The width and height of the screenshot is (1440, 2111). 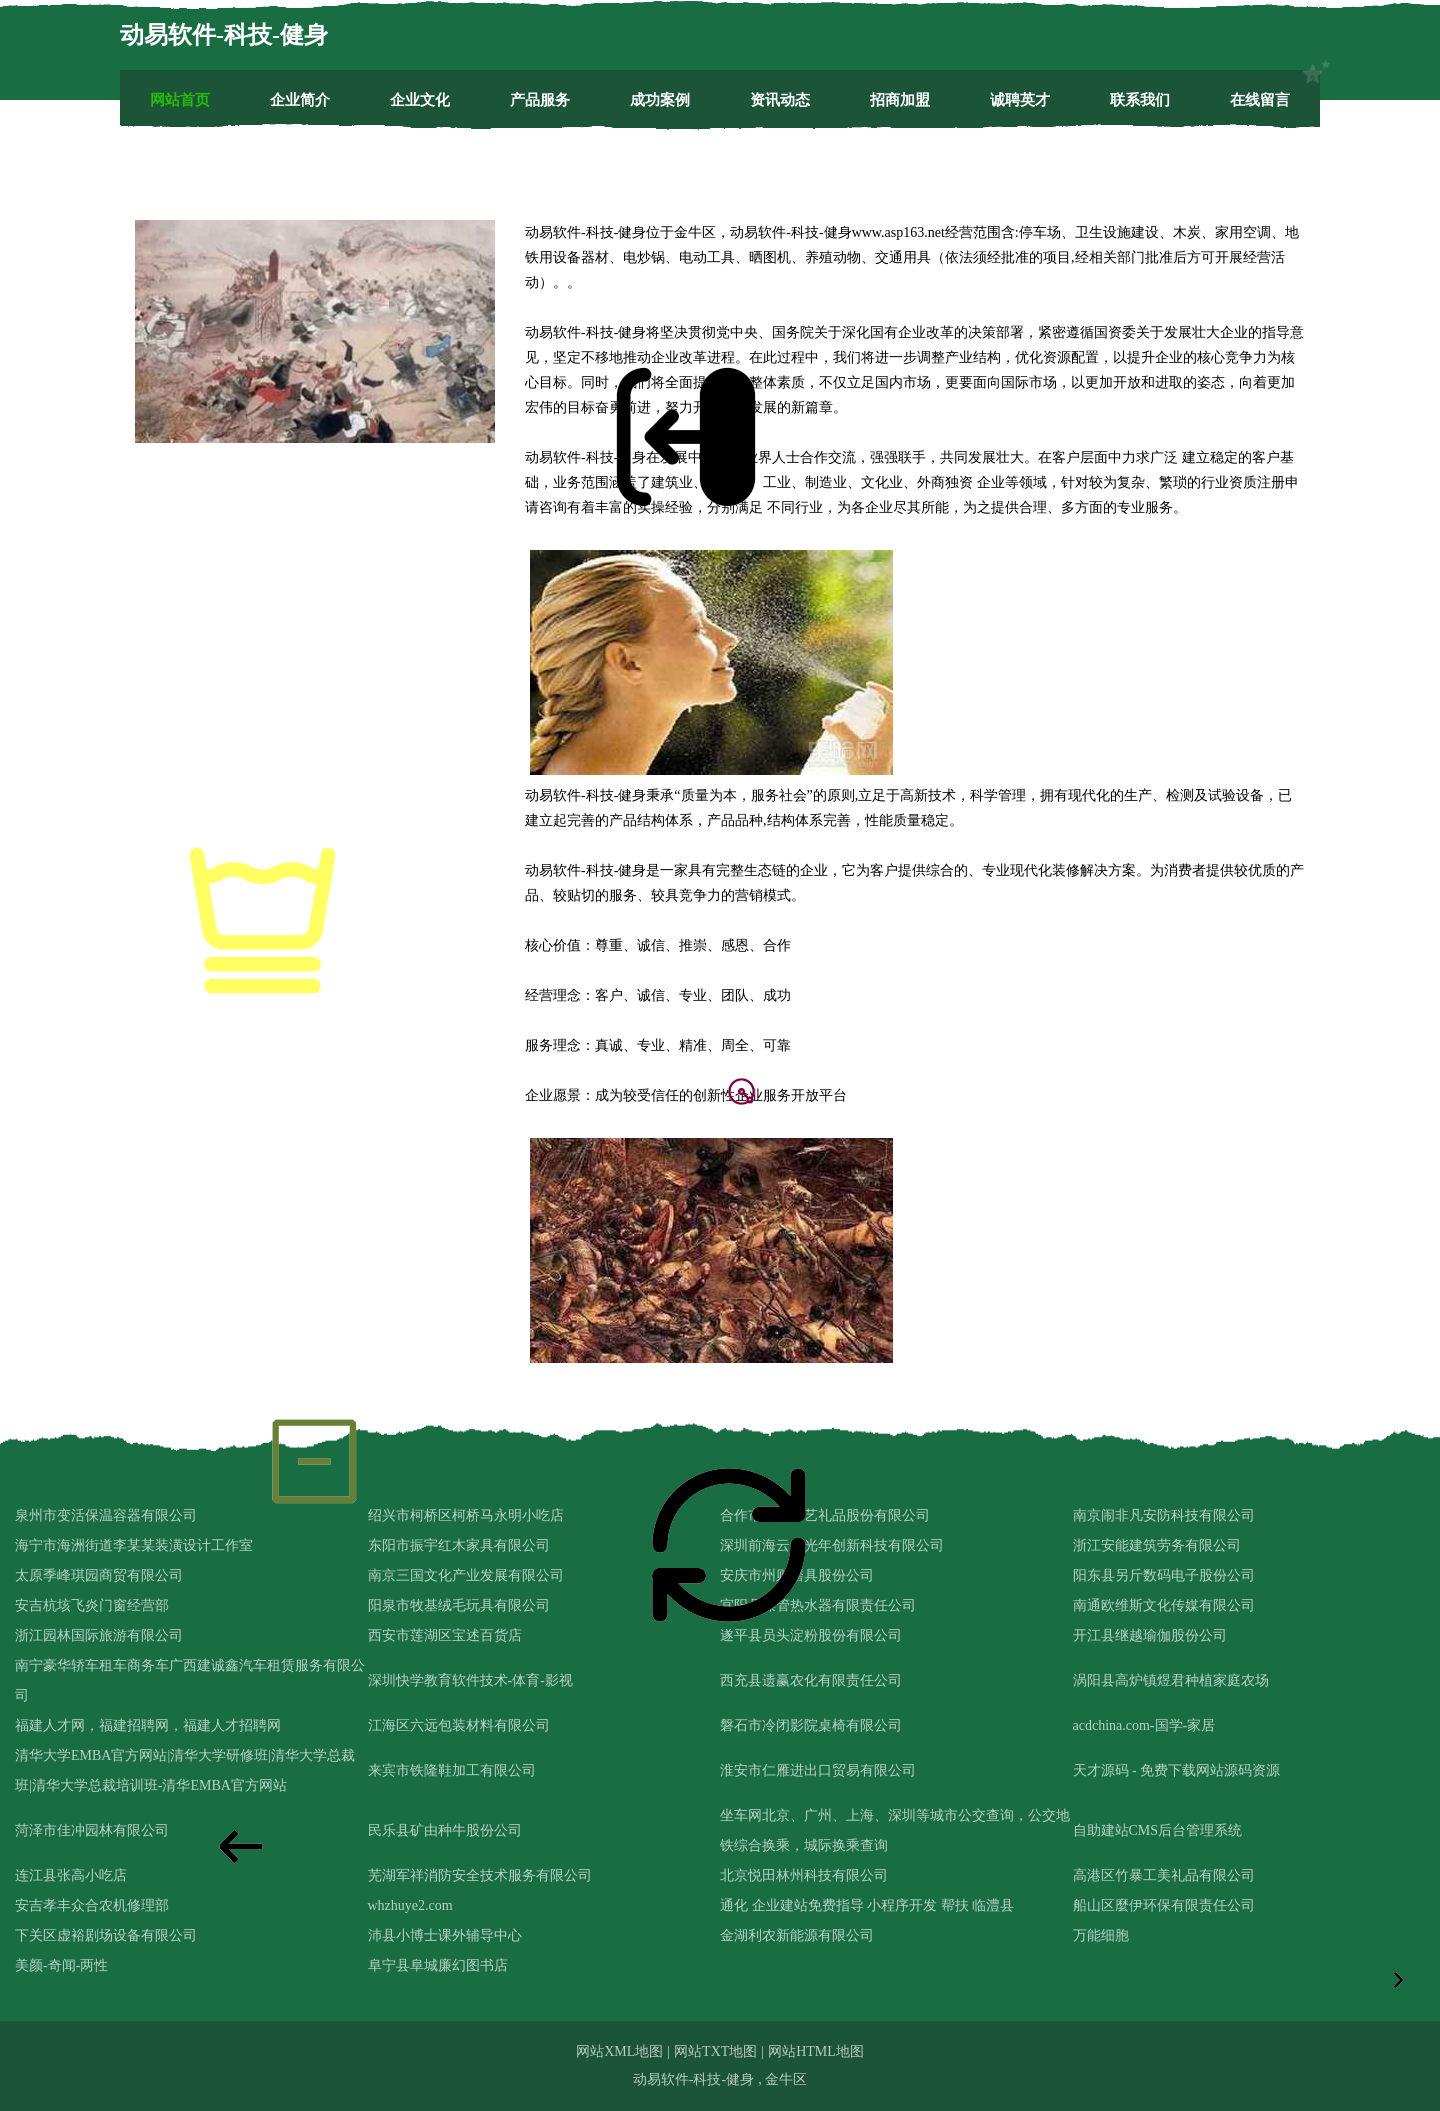 What do you see at coordinates (243, 1847) in the screenshot?
I see `go back to the previous screen` at bounding box center [243, 1847].